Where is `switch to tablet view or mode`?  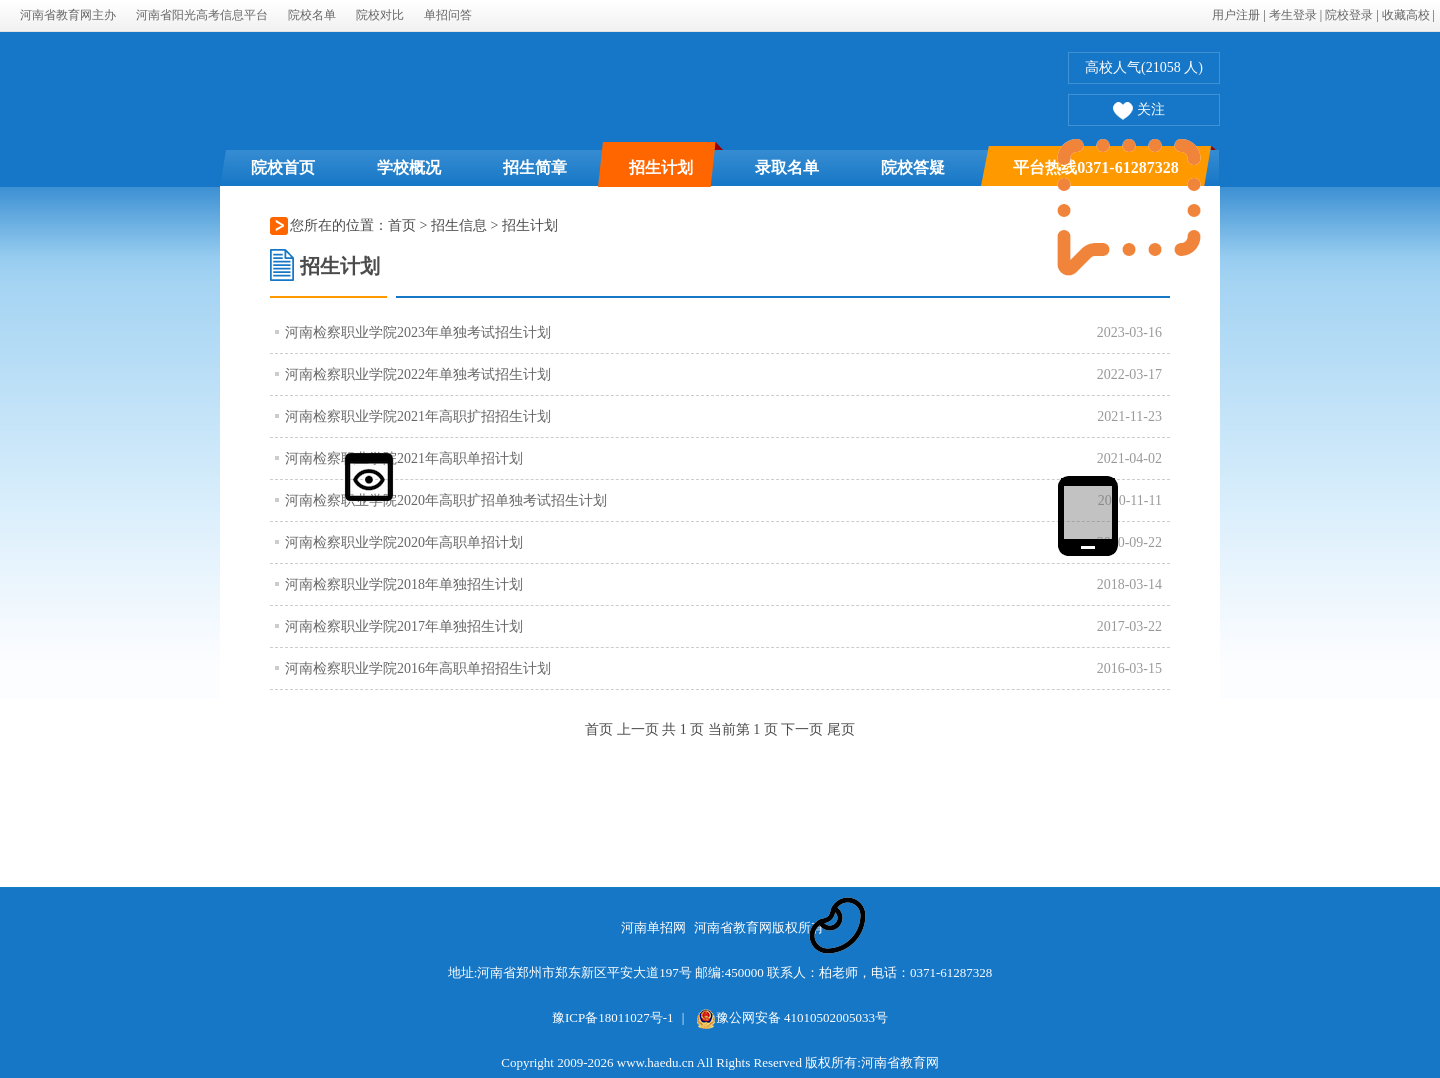 switch to tablet view or mode is located at coordinates (1088, 516).